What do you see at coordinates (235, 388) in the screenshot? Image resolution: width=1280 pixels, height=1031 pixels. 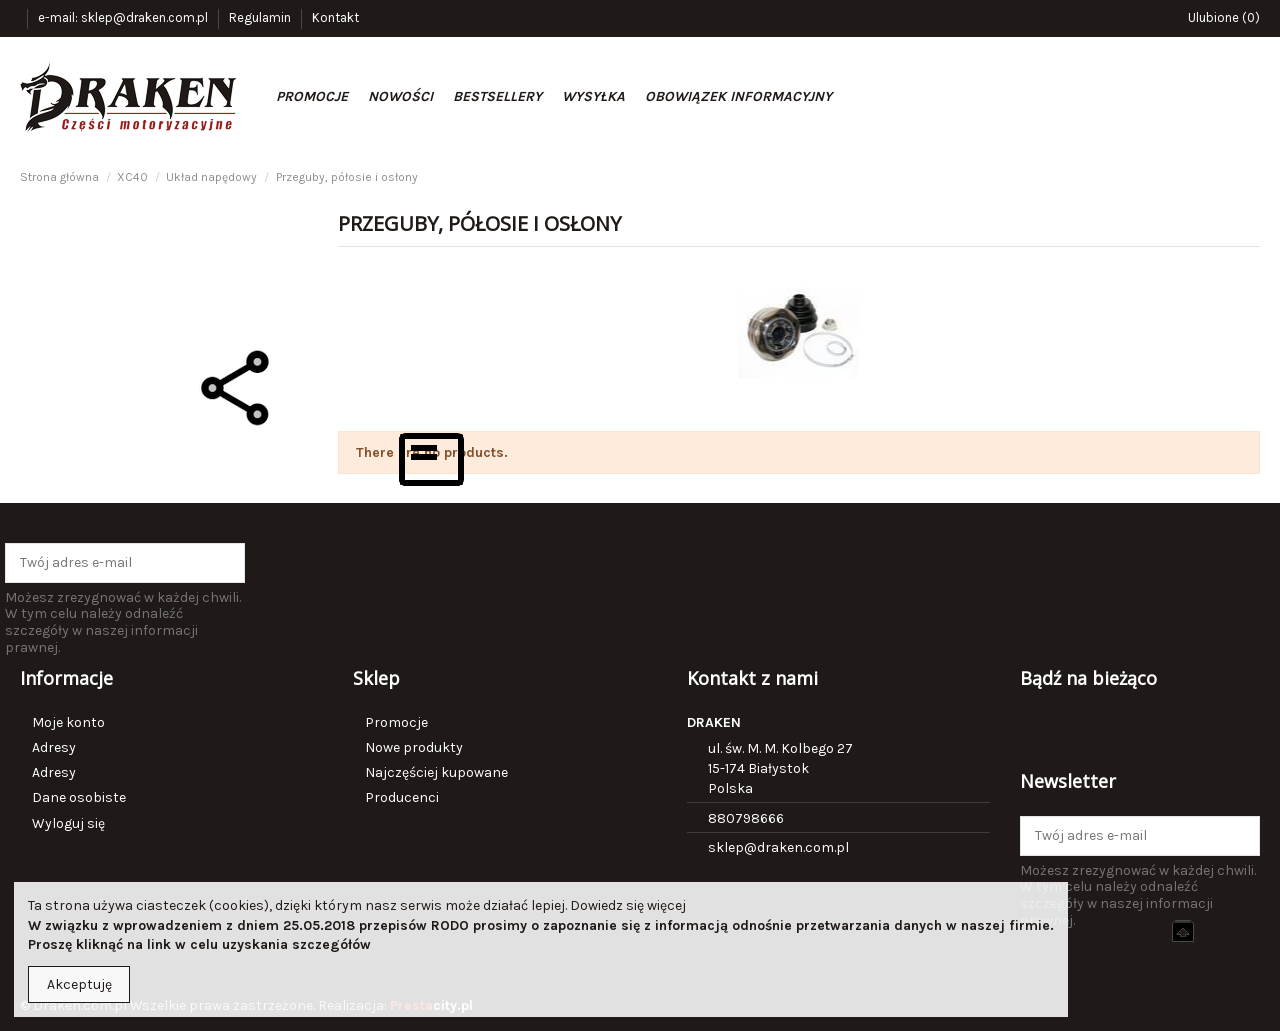 I see `share content with others` at bounding box center [235, 388].